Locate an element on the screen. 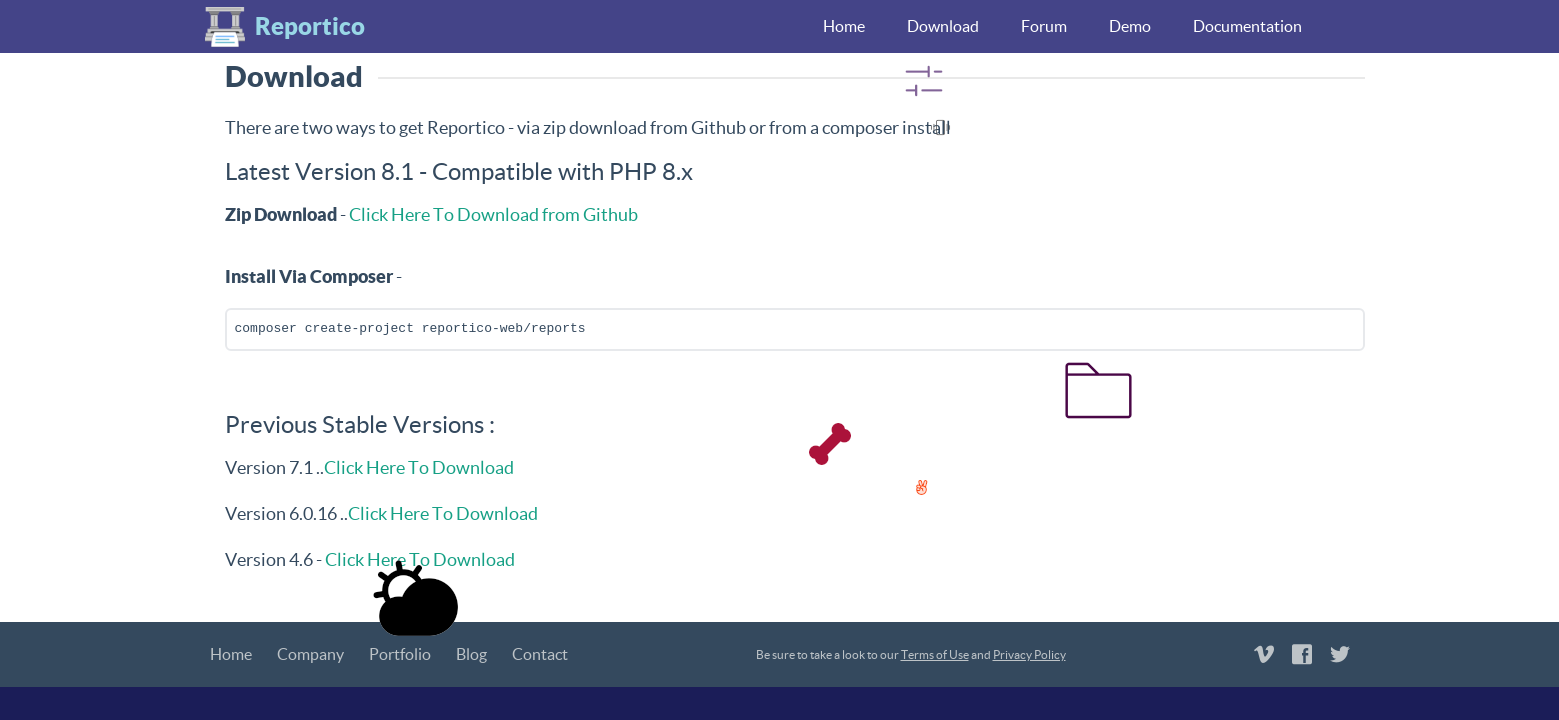 The image size is (1559, 720). access pet-related features or settings is located at coordinates (830, 444).